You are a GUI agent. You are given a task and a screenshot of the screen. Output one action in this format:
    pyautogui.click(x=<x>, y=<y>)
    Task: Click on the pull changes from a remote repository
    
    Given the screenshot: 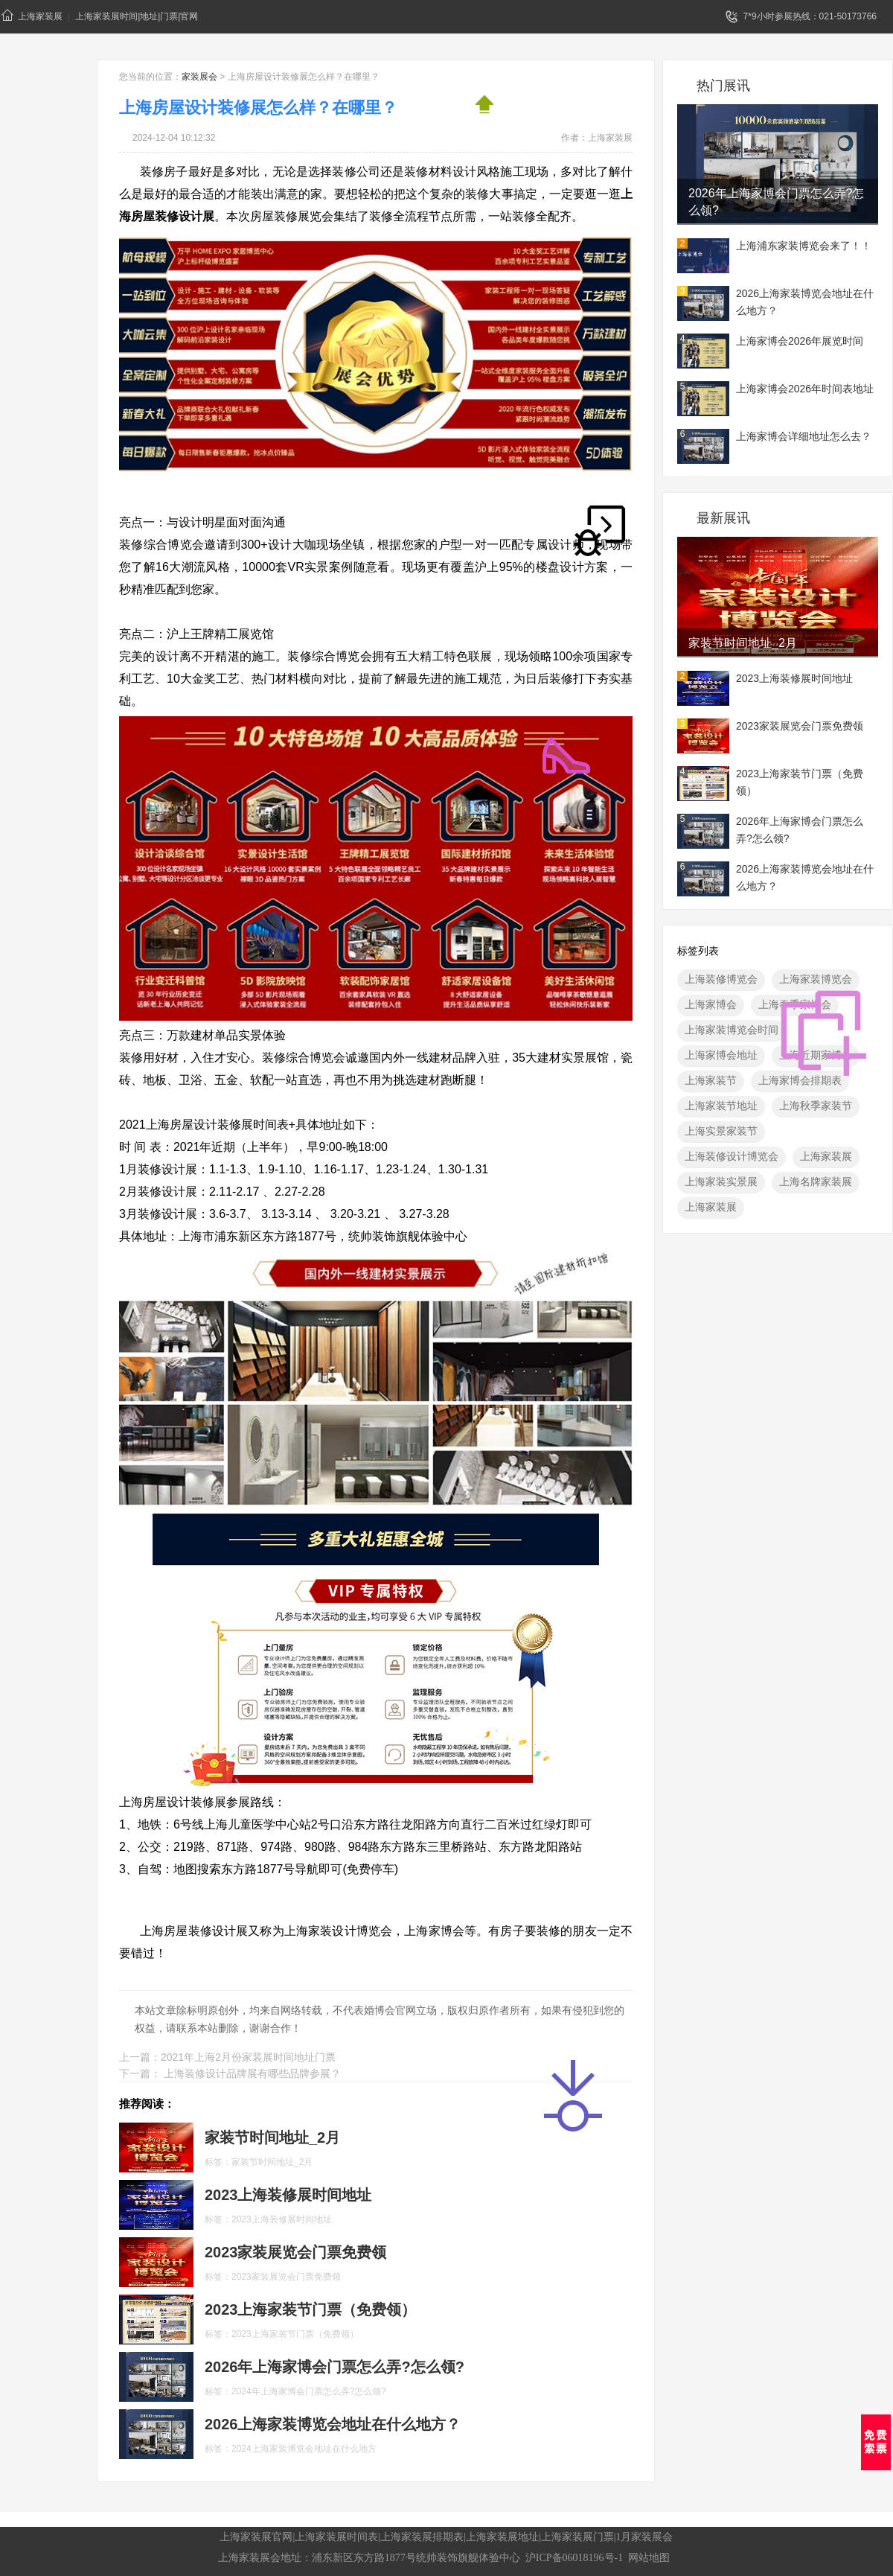 What is the action you would take?
    pyautogui.click(x=571, y=2096)
    